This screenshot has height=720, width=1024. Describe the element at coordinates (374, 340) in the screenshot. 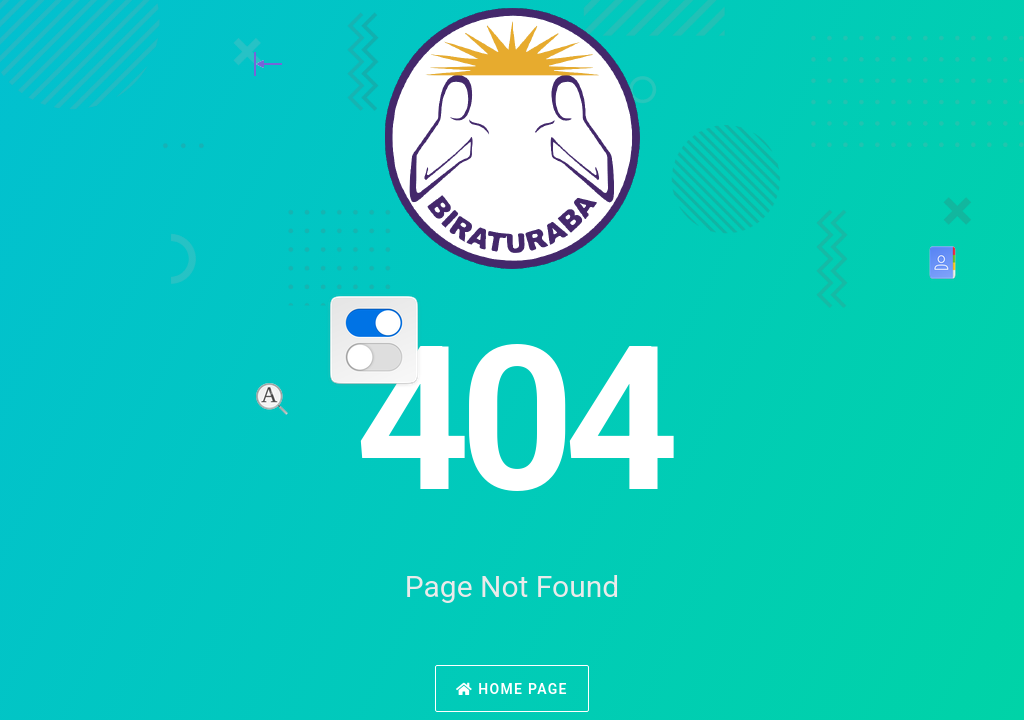

I see `open unity tweak tool settings` at that location.